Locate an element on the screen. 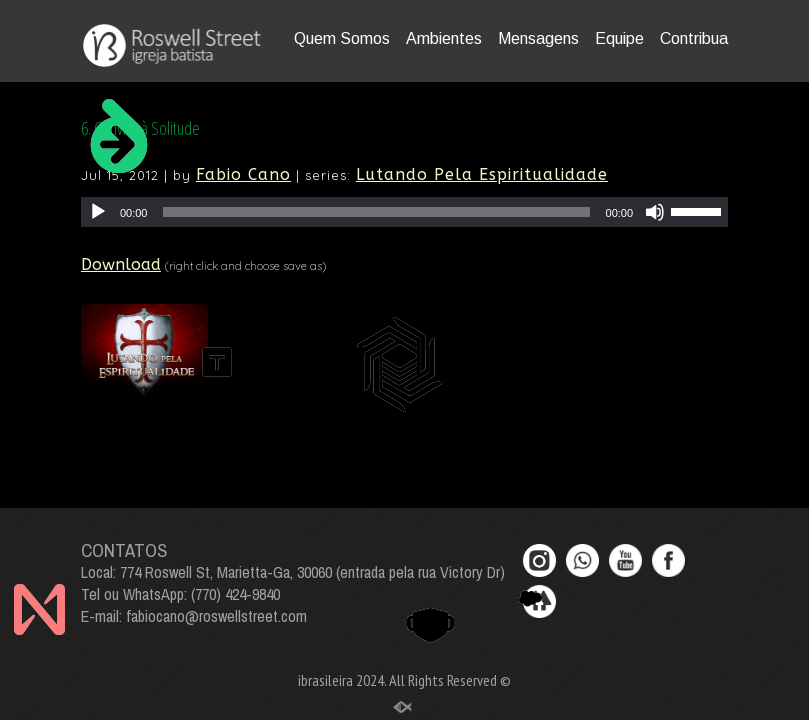 The width and height of the screenshot is (809, 720). open Salesforce CRM app is located at coordinates (530, 598).